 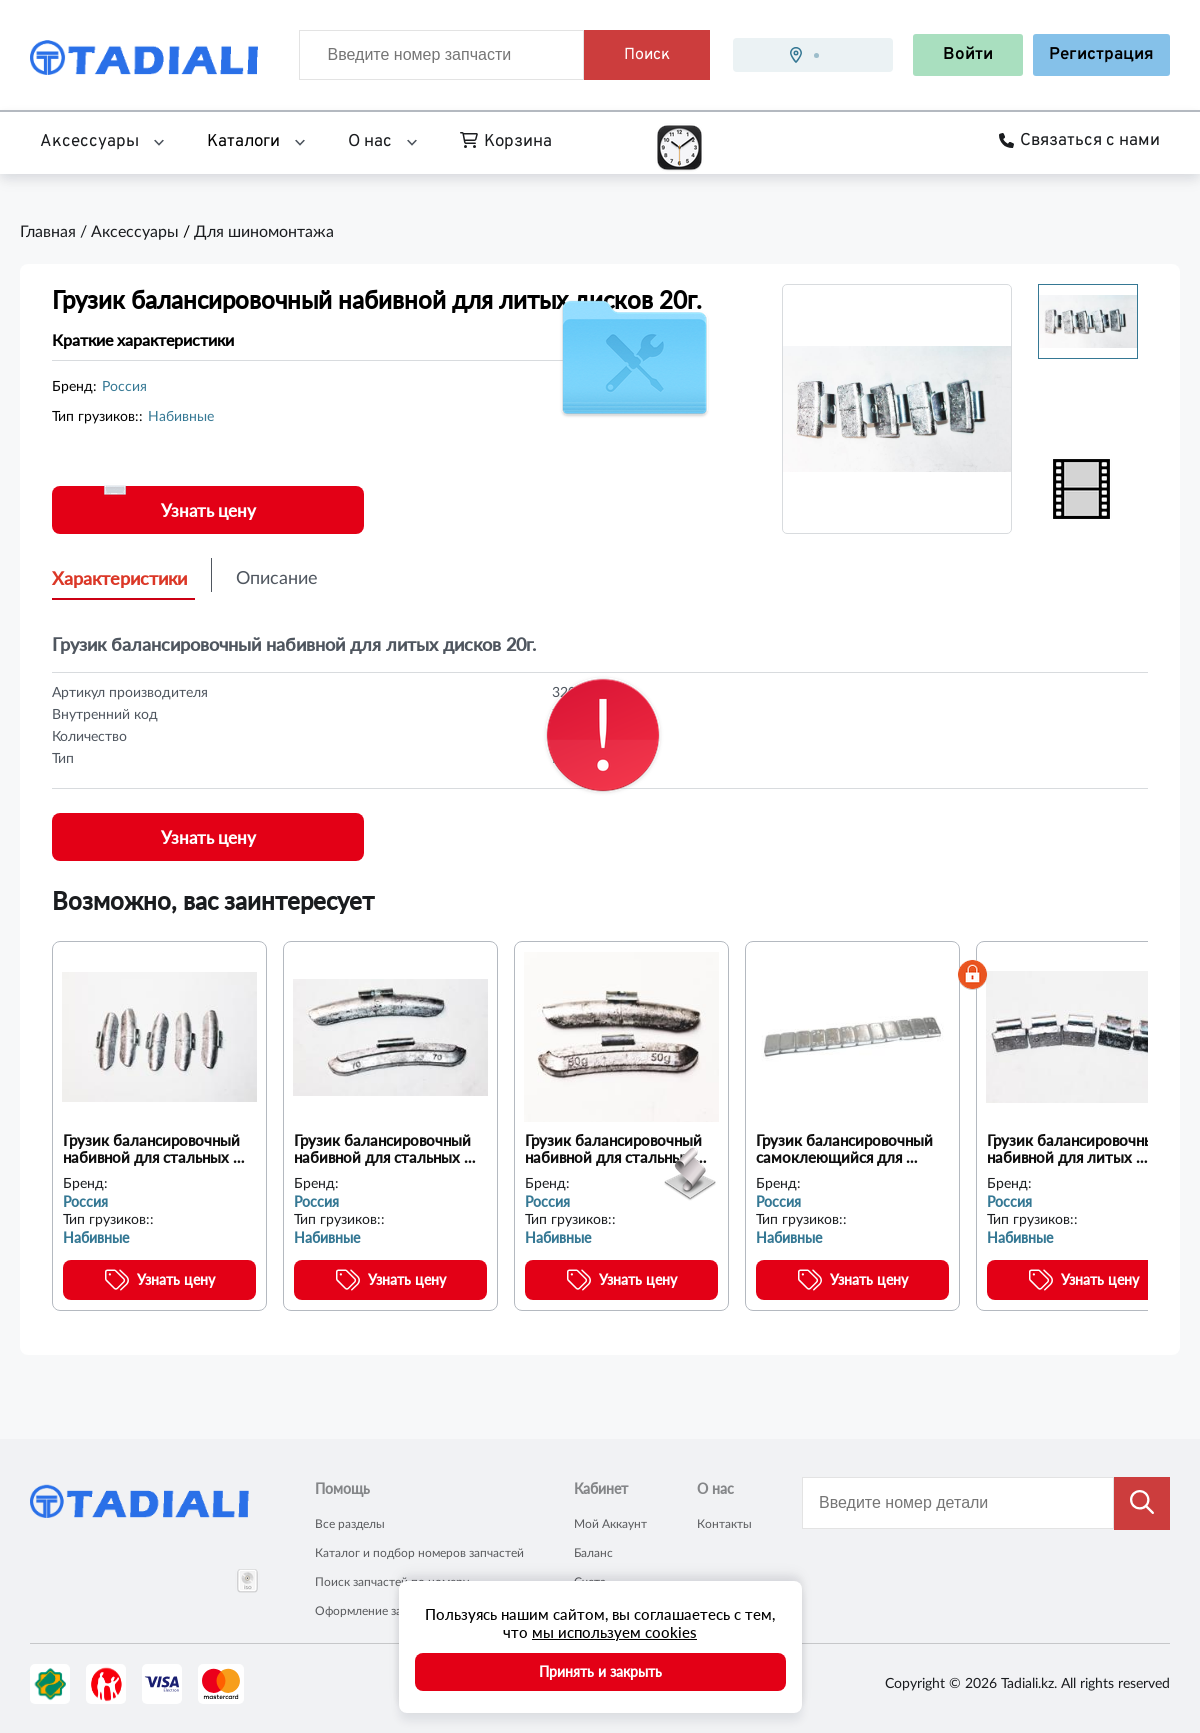 I want to click on a CD/DVD disc image file (.iso format), so click(x=247, y=1580).